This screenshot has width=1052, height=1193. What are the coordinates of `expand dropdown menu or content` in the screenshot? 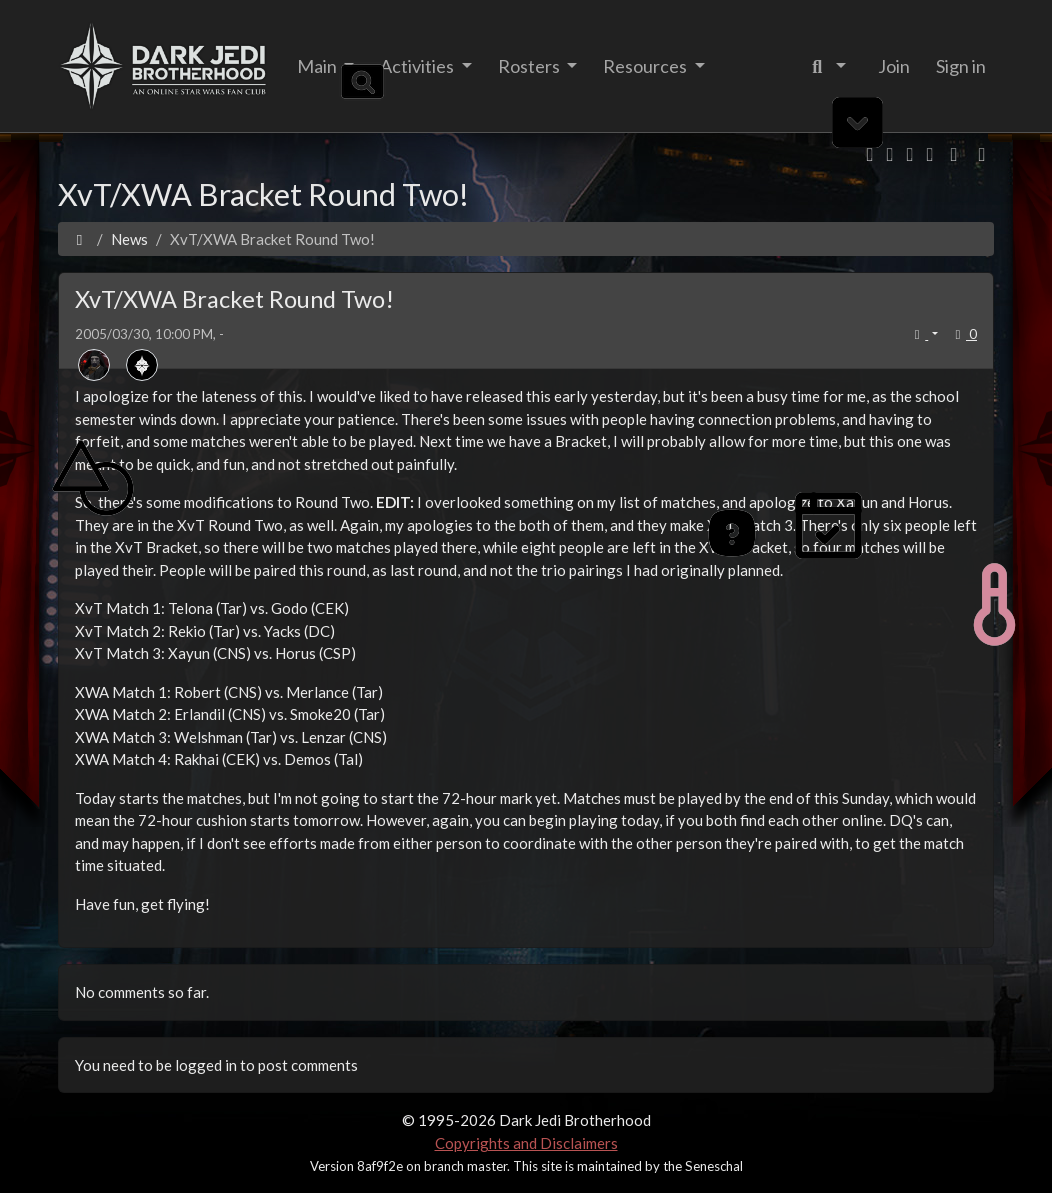 It's located at (857, 122).